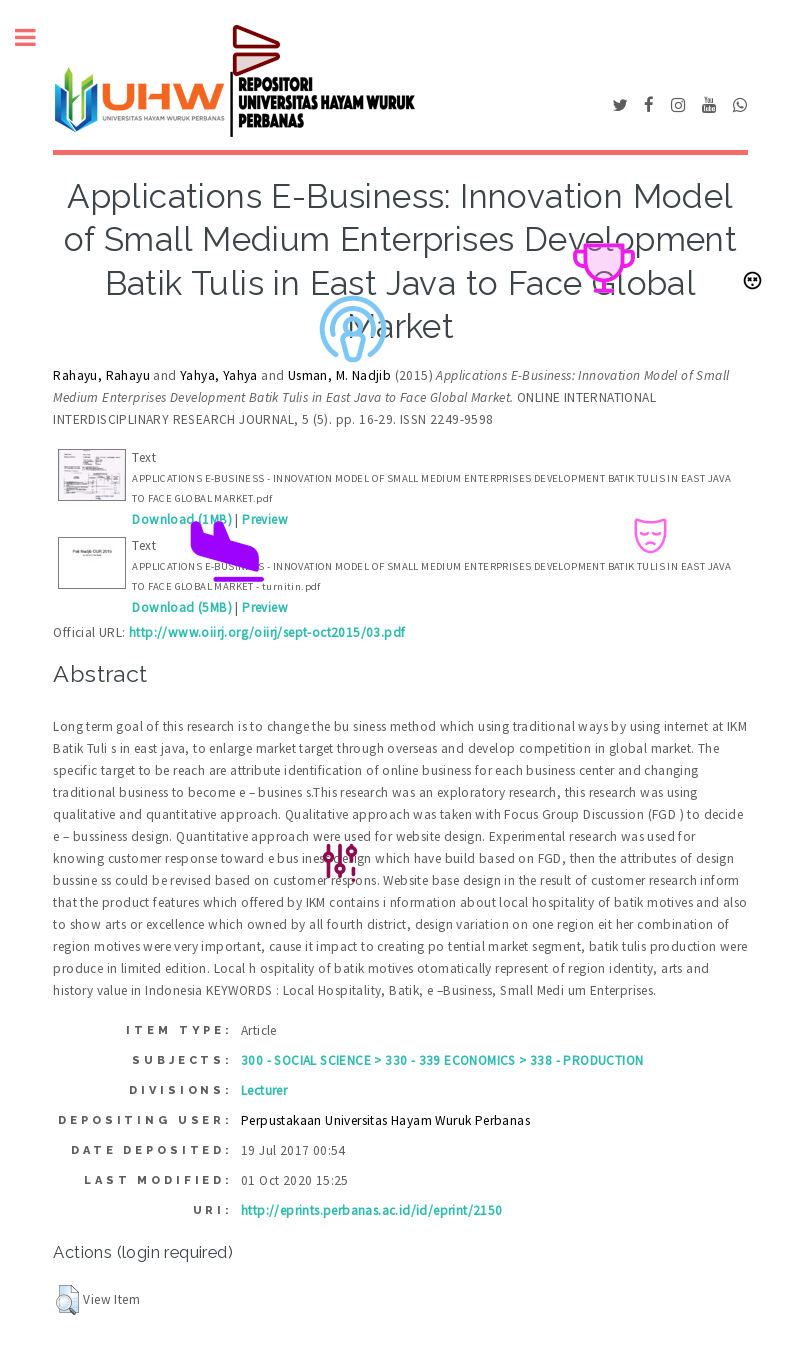 Image resolution: width=801 pixels, height=1369 pixels. What do you see at coordinates (752, 280) in the screenshot?
I see `indicates an error or failed action` at bounding box center [752, 280].